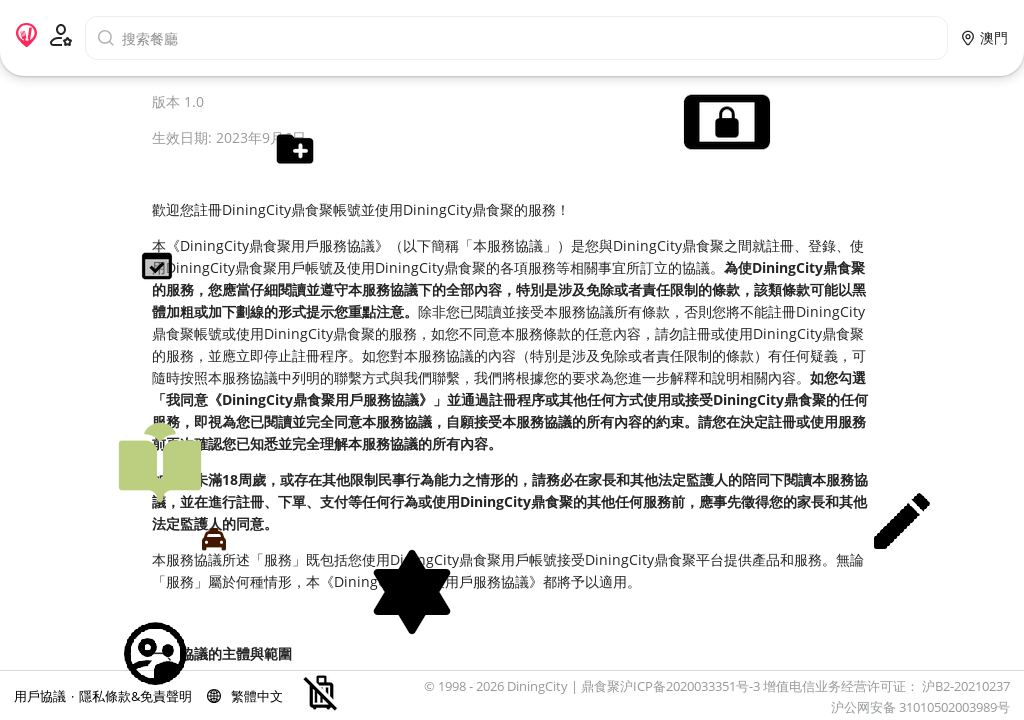  Describe the element at coordinates (214, 540) in the screenshot. I see `request a taxi or cab ride` at that location.